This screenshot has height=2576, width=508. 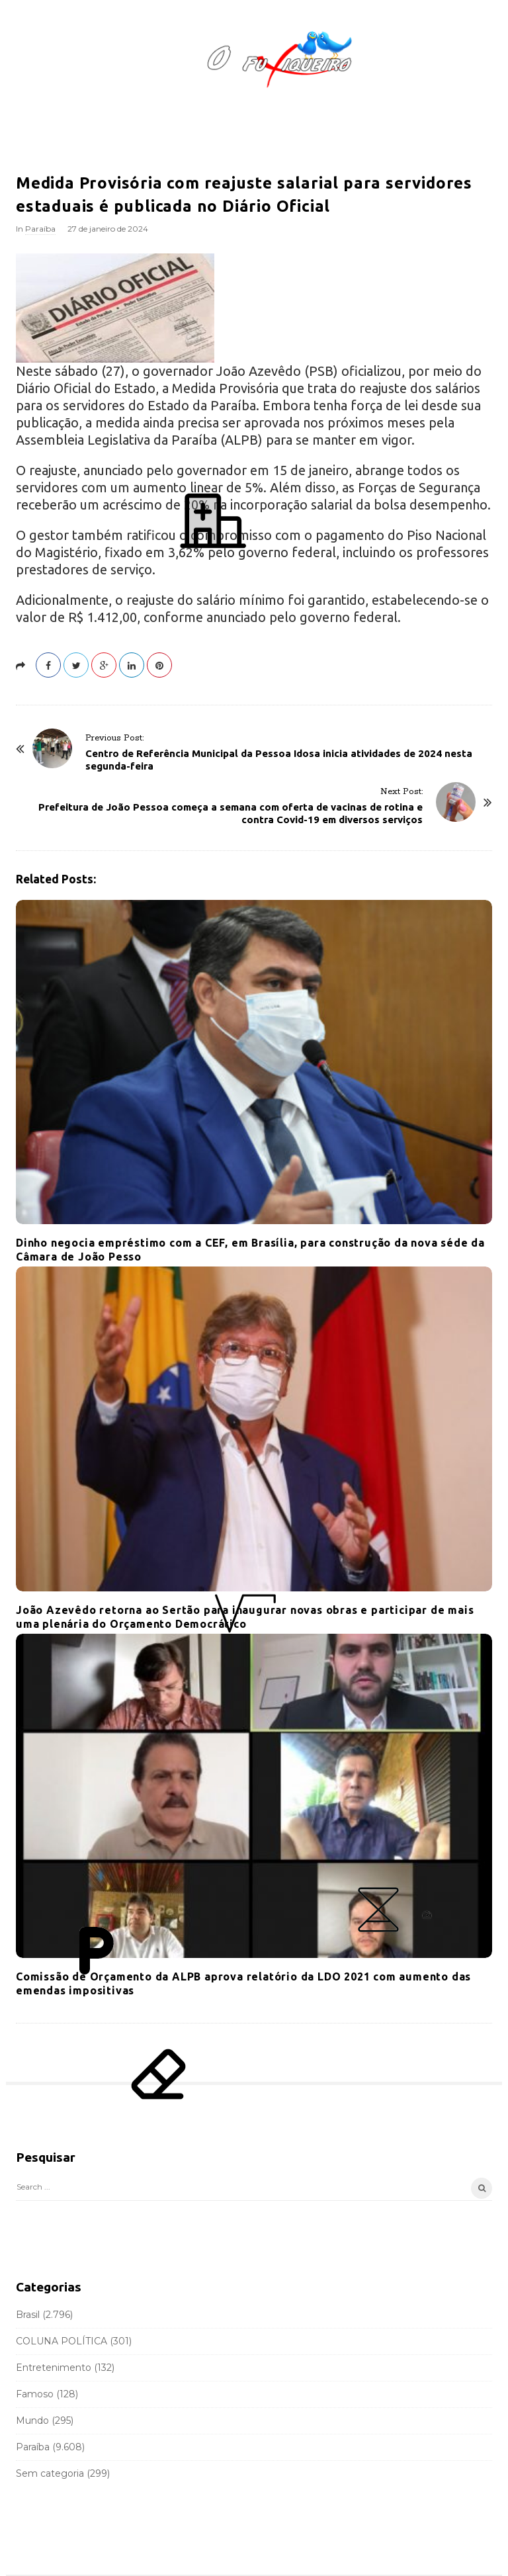 What do you see at coordinates (210, 521) in the screenshot?
I see `find nearby hospitals or medical facilities` at bounding box center [210, 521].